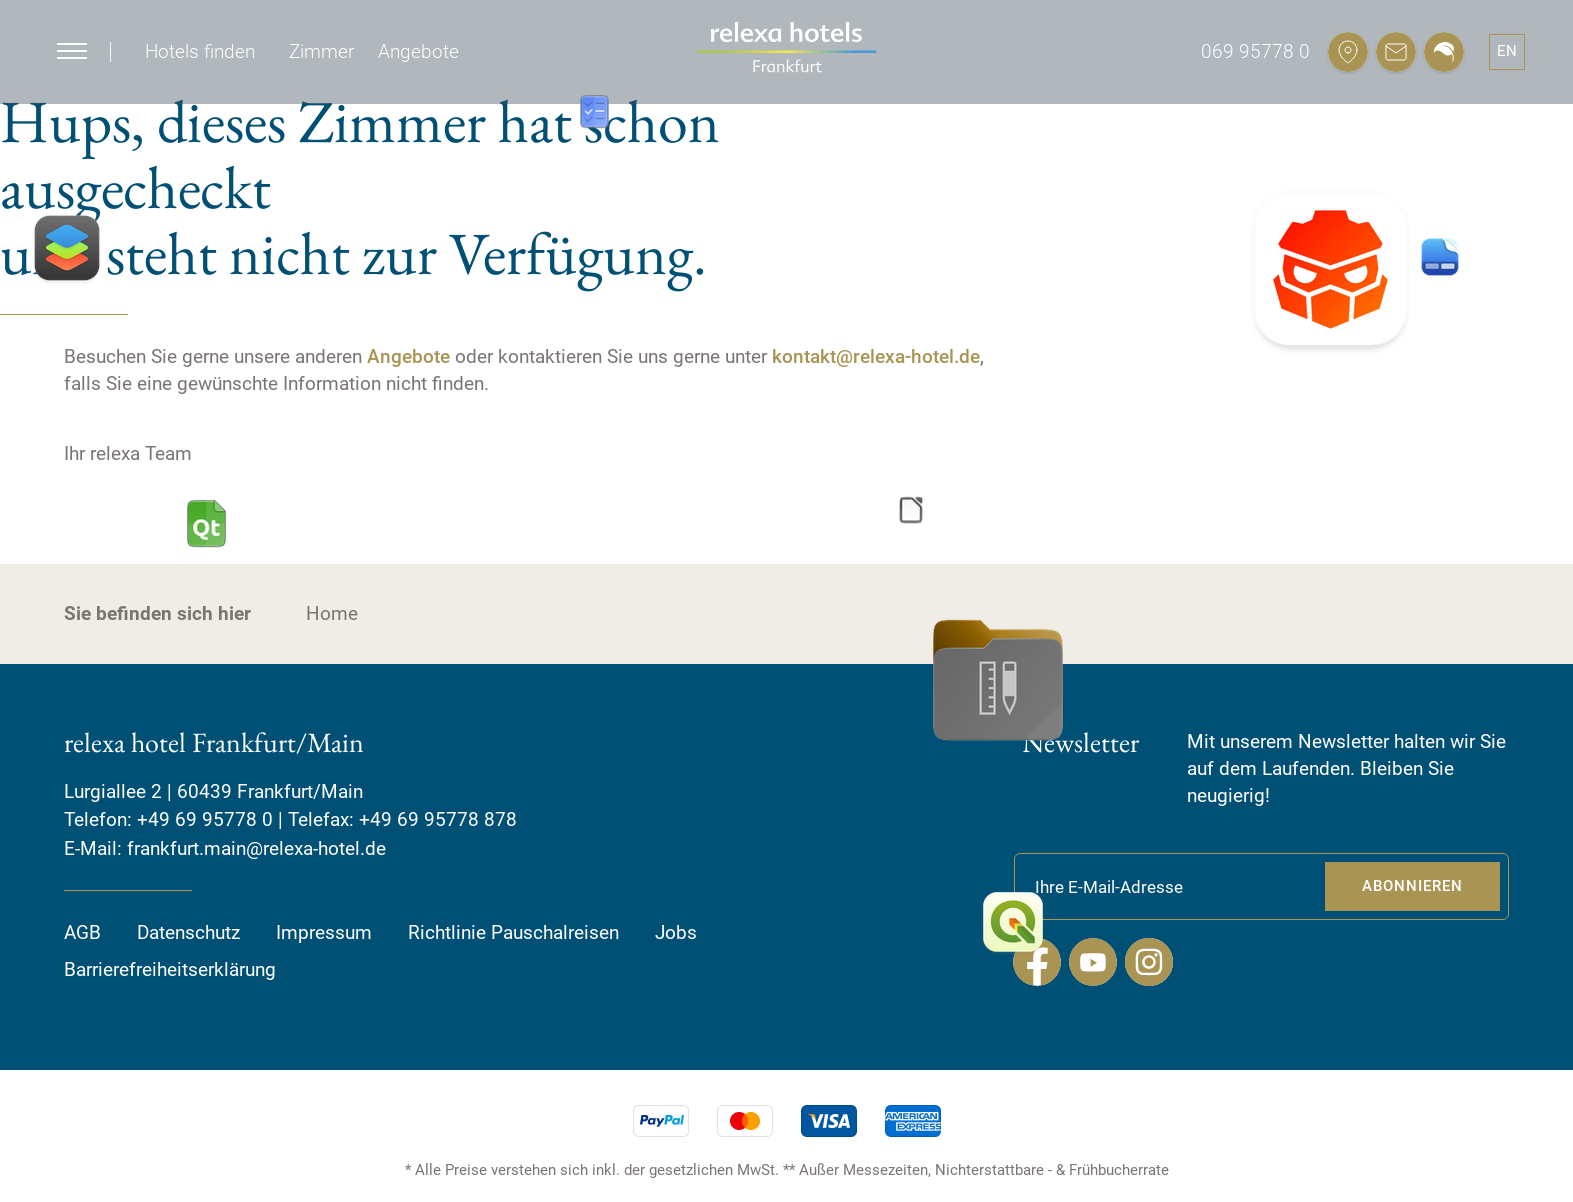 The image size is (1573, 1202). What do you see at coordinates (911, 510) in the screenshot?
I see `open libreoffice start center` at bounding box center [911, 510].